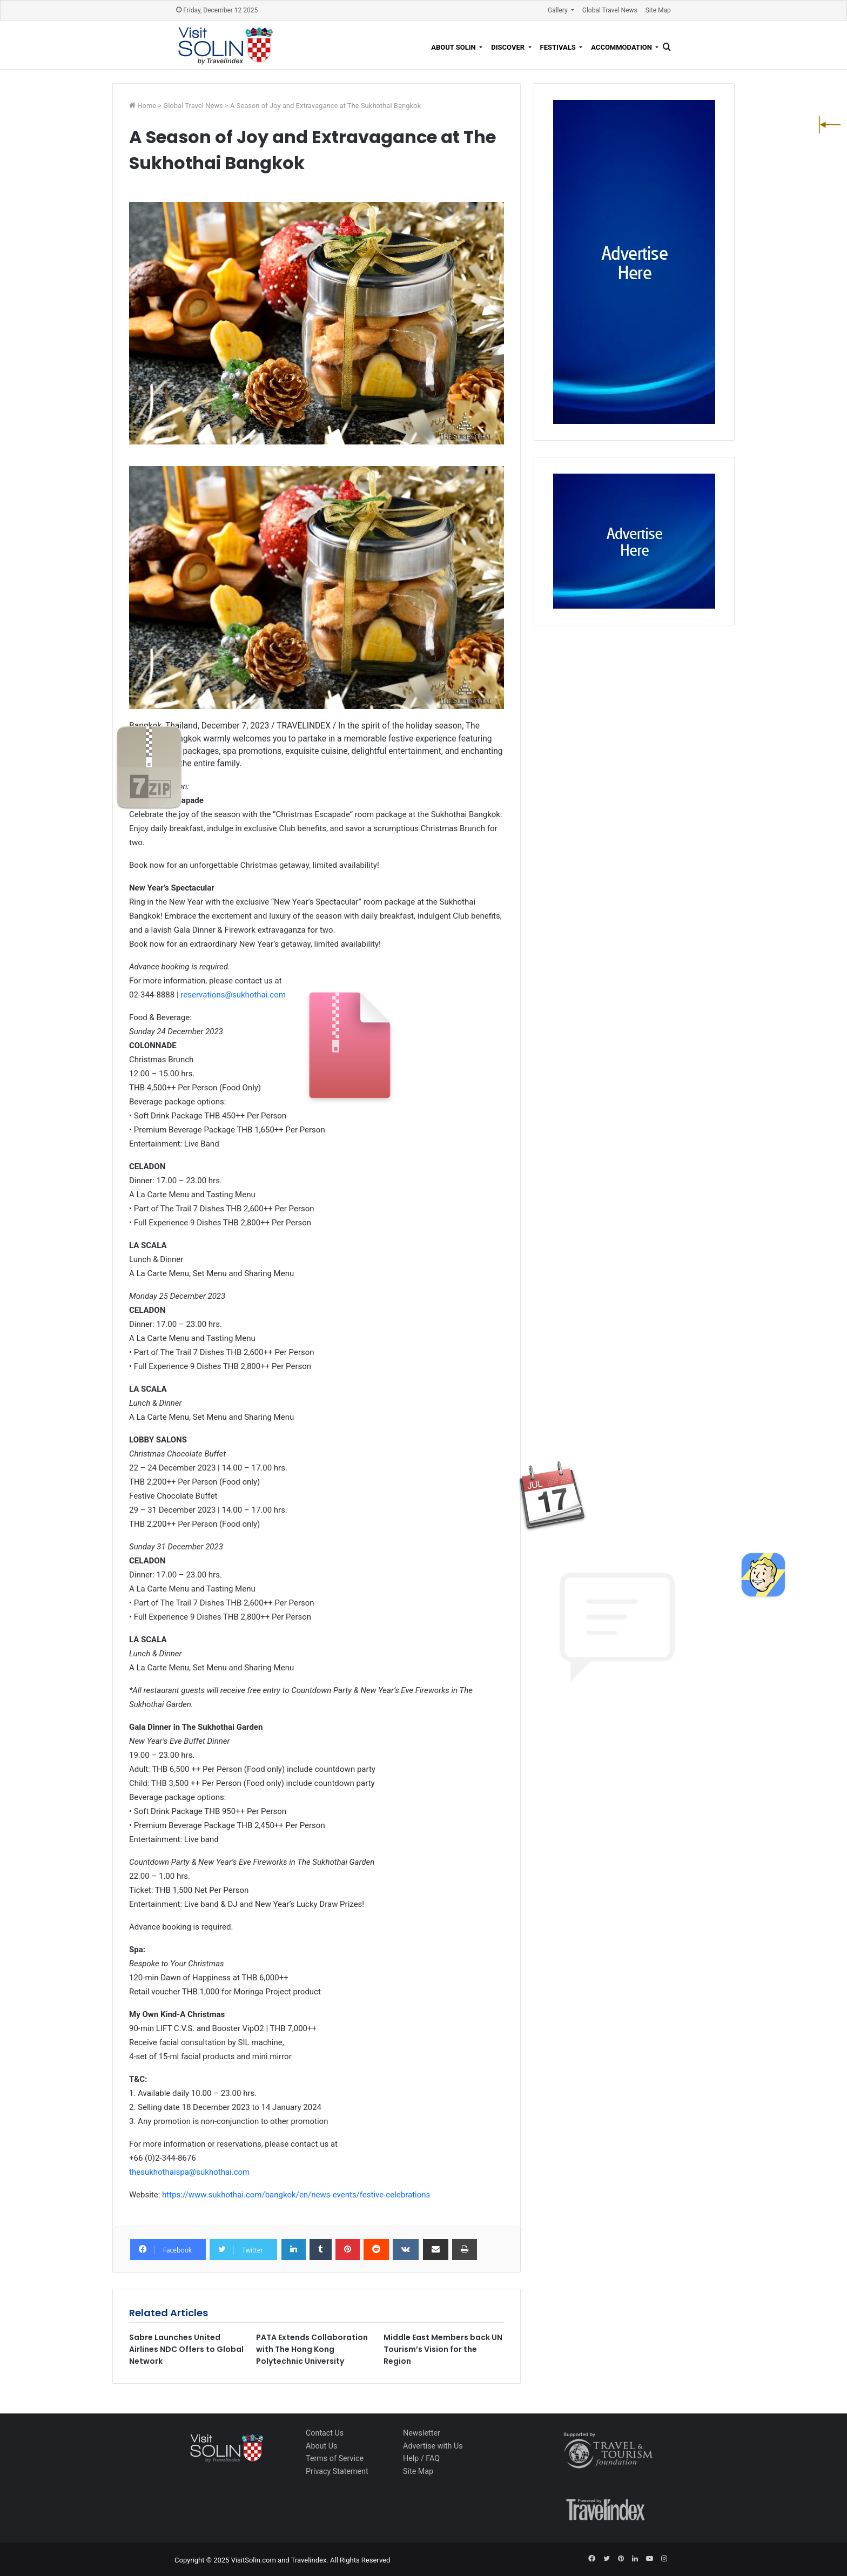  I want to click on launch Fallout 4 game, so click(763, 1575).